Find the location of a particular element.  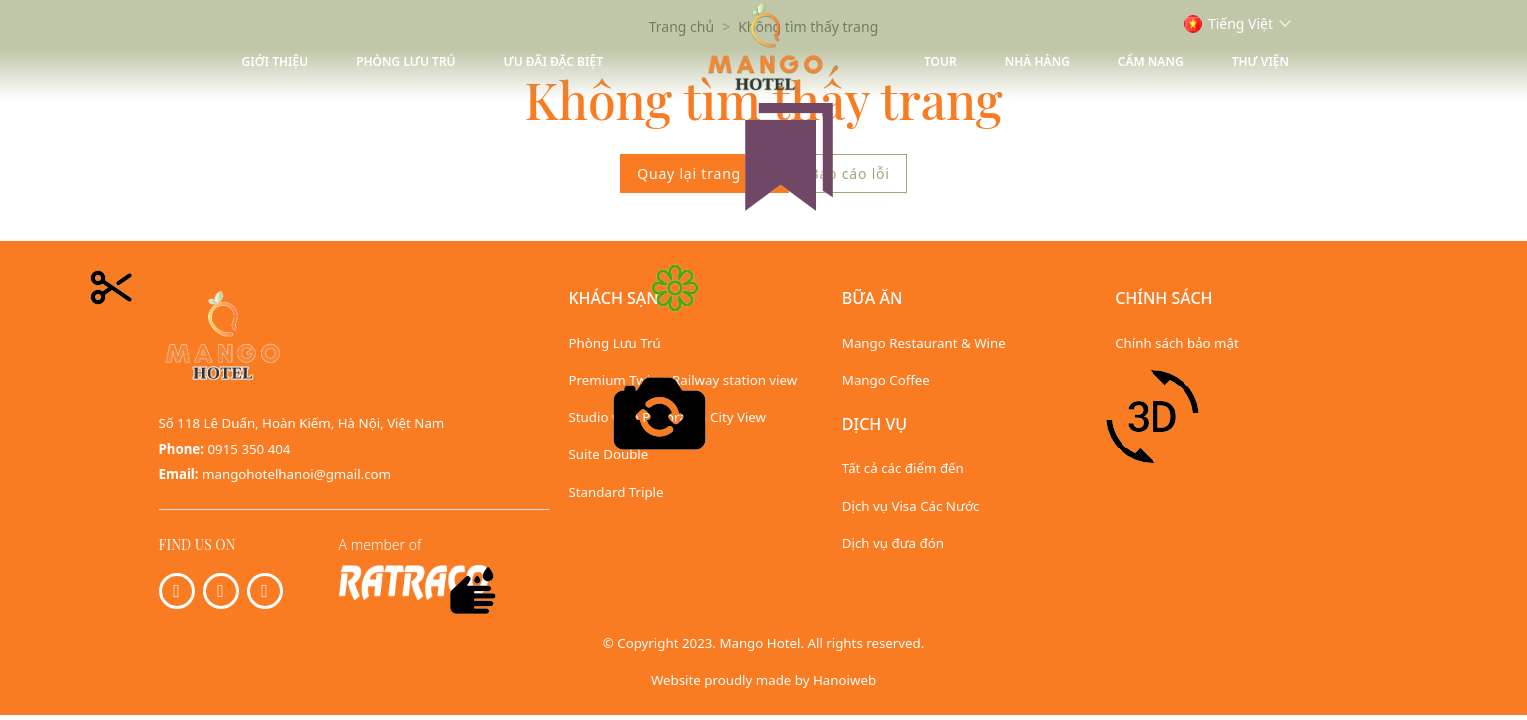

wash your hands reminder is located at coordinates (474, 590).